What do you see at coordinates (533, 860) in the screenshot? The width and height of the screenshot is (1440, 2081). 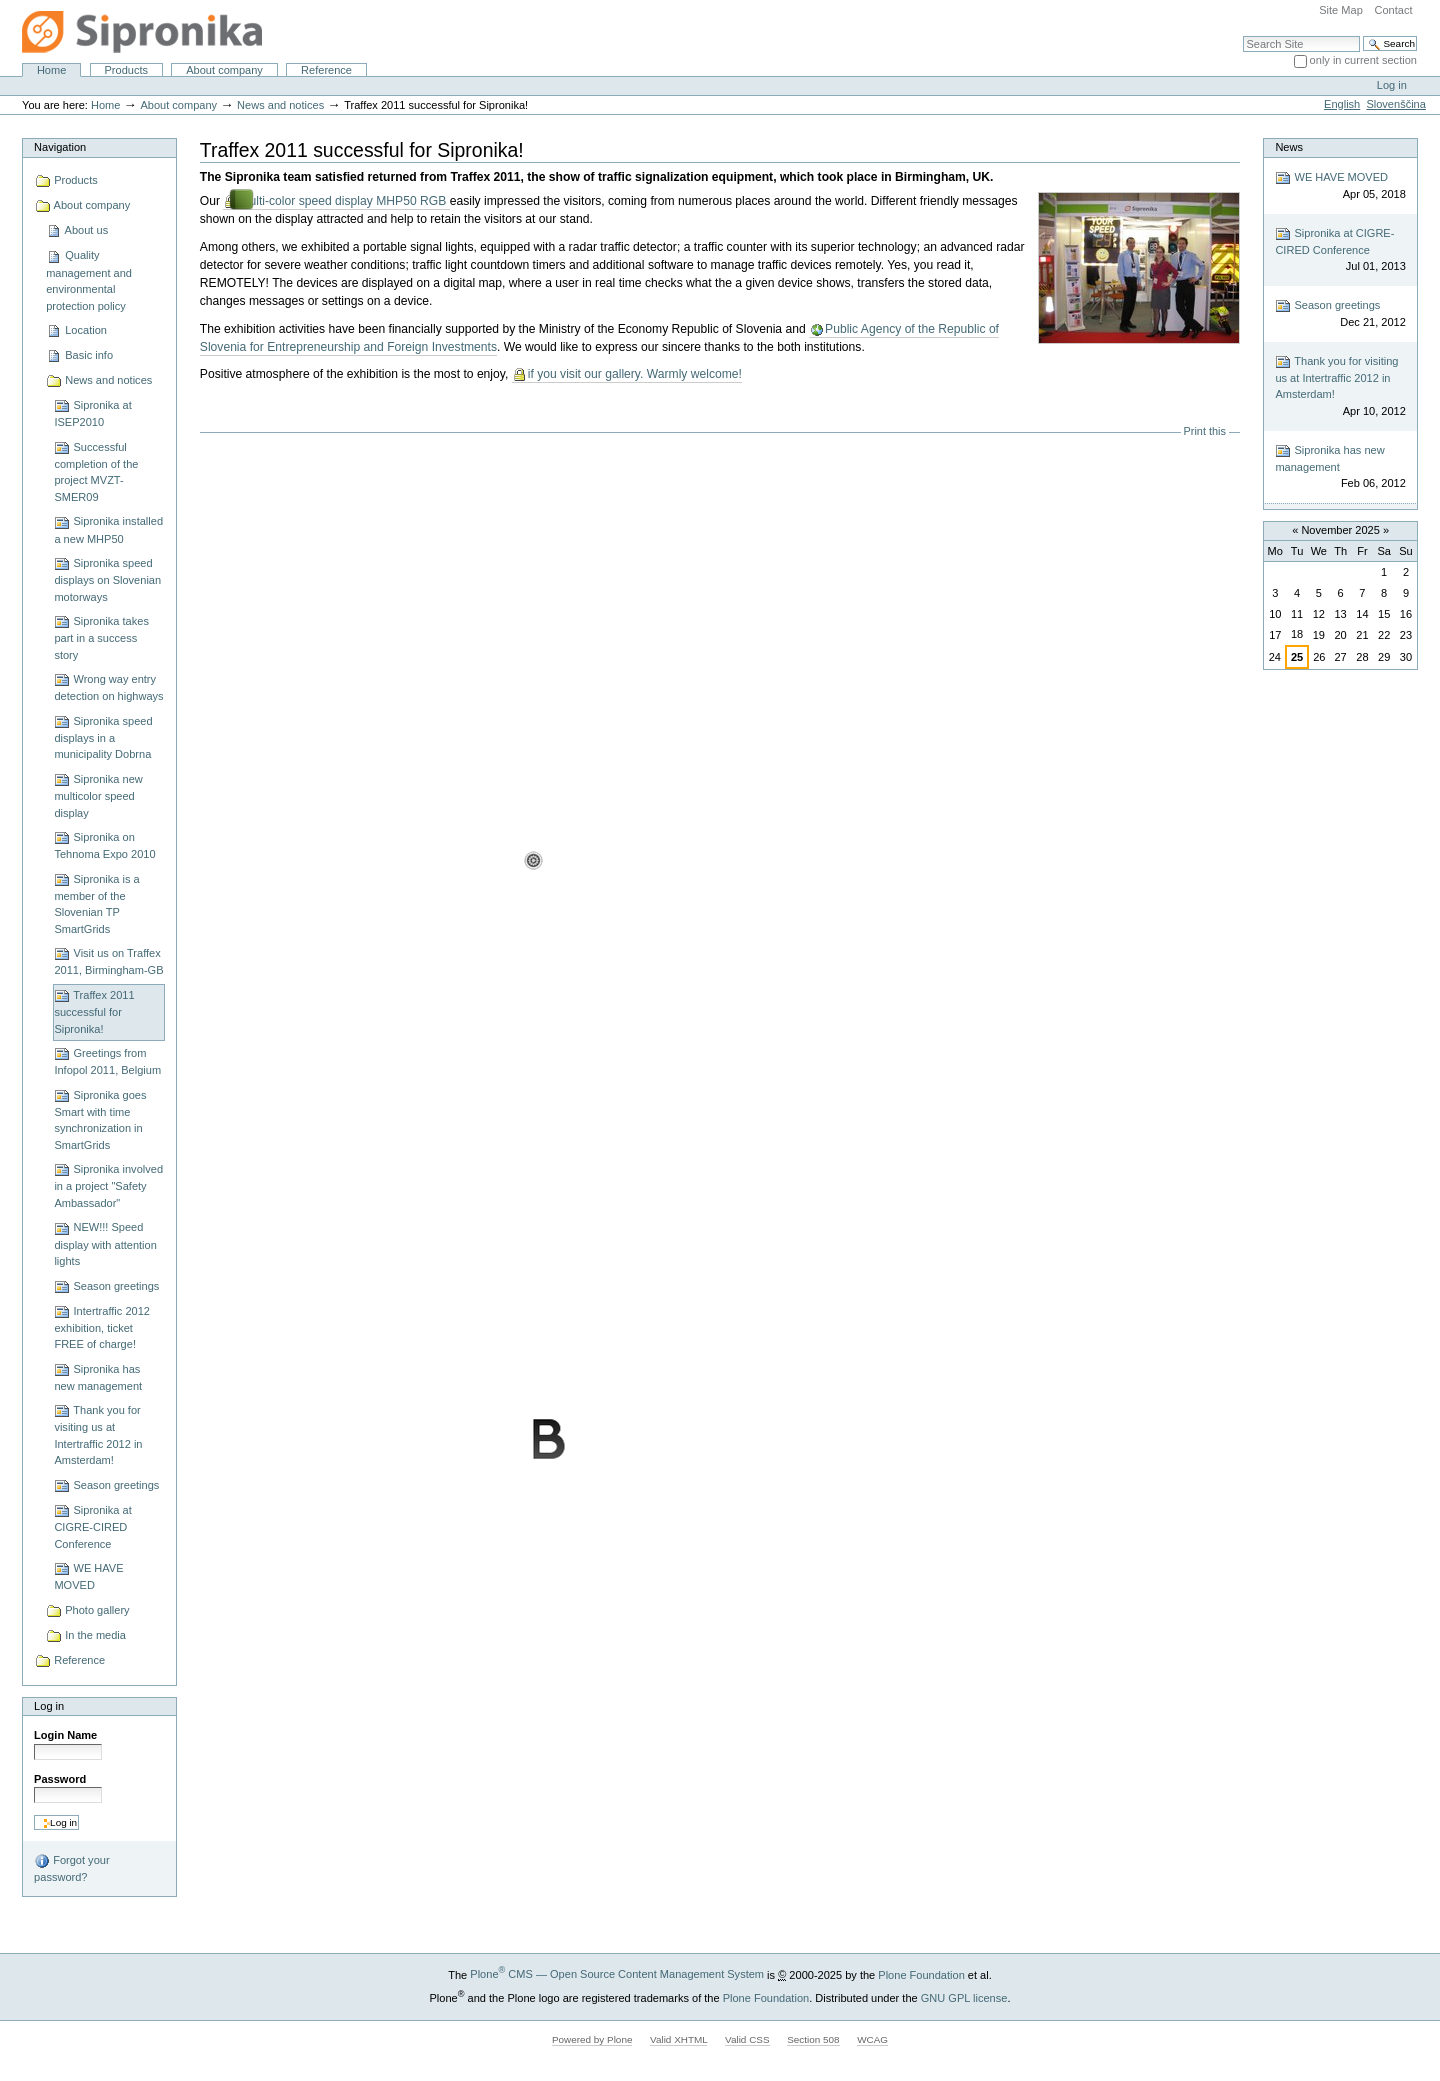 I see `view file properties and settings` at bounding box center [533, 860].